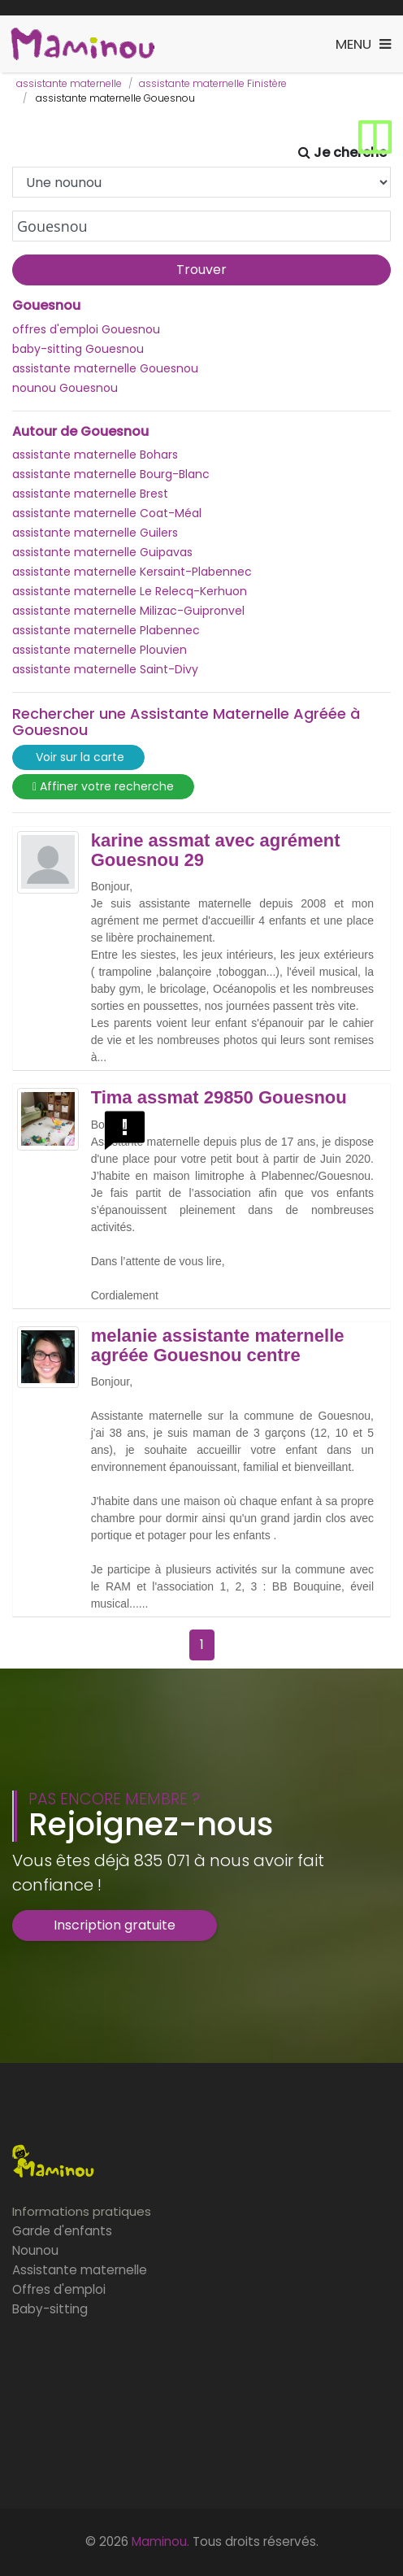 Image resolution: width=403 pixels, height=2576 pixels. Describe the element at coordinates (375, 137) in the screenshot. I see `switch to two-column layout view` at that location.